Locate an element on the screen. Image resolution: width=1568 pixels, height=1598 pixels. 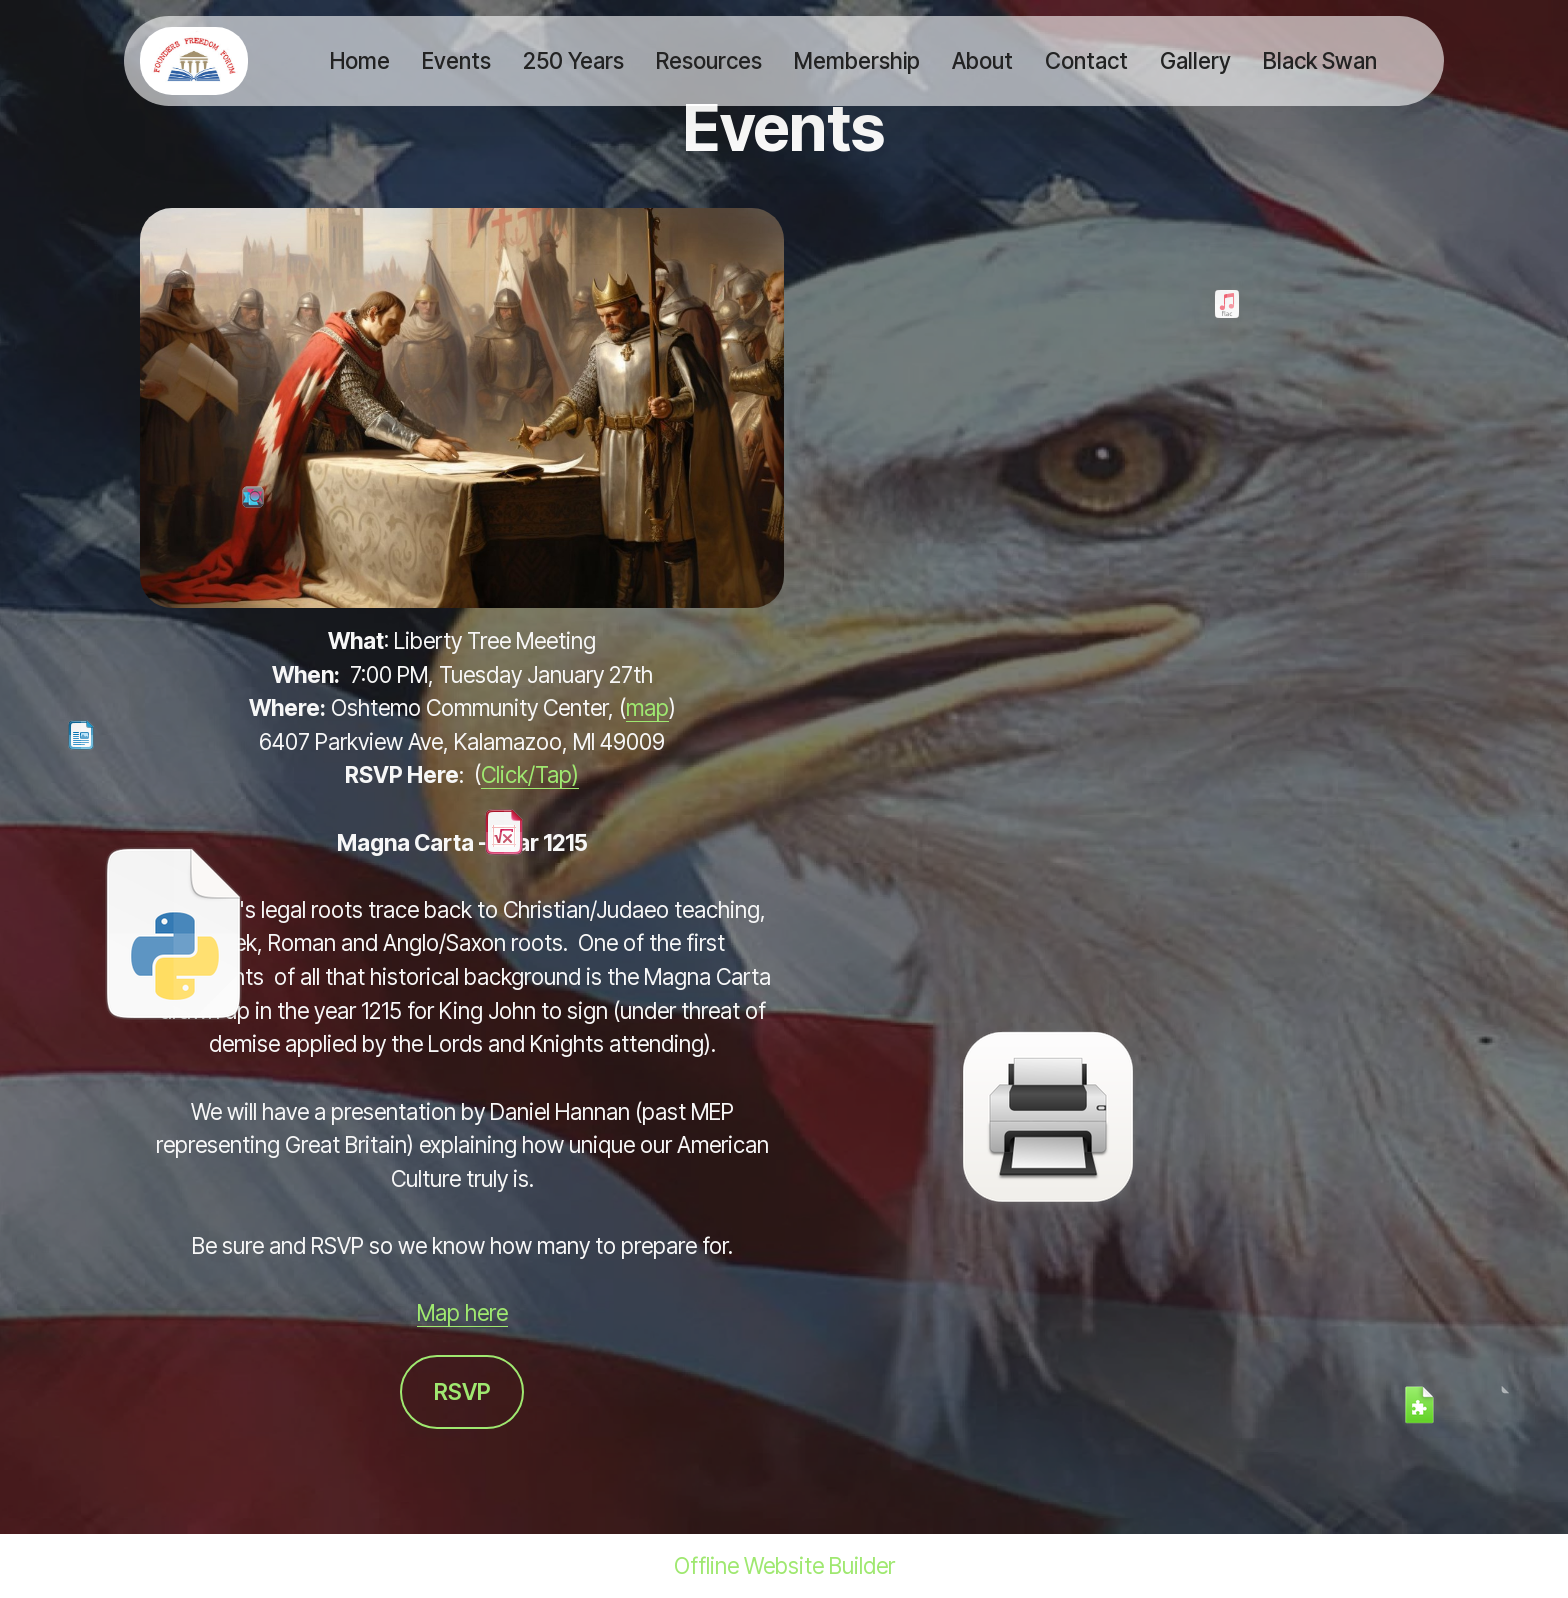
open a libreoffice writer text document is located at coordinates (81, 735).